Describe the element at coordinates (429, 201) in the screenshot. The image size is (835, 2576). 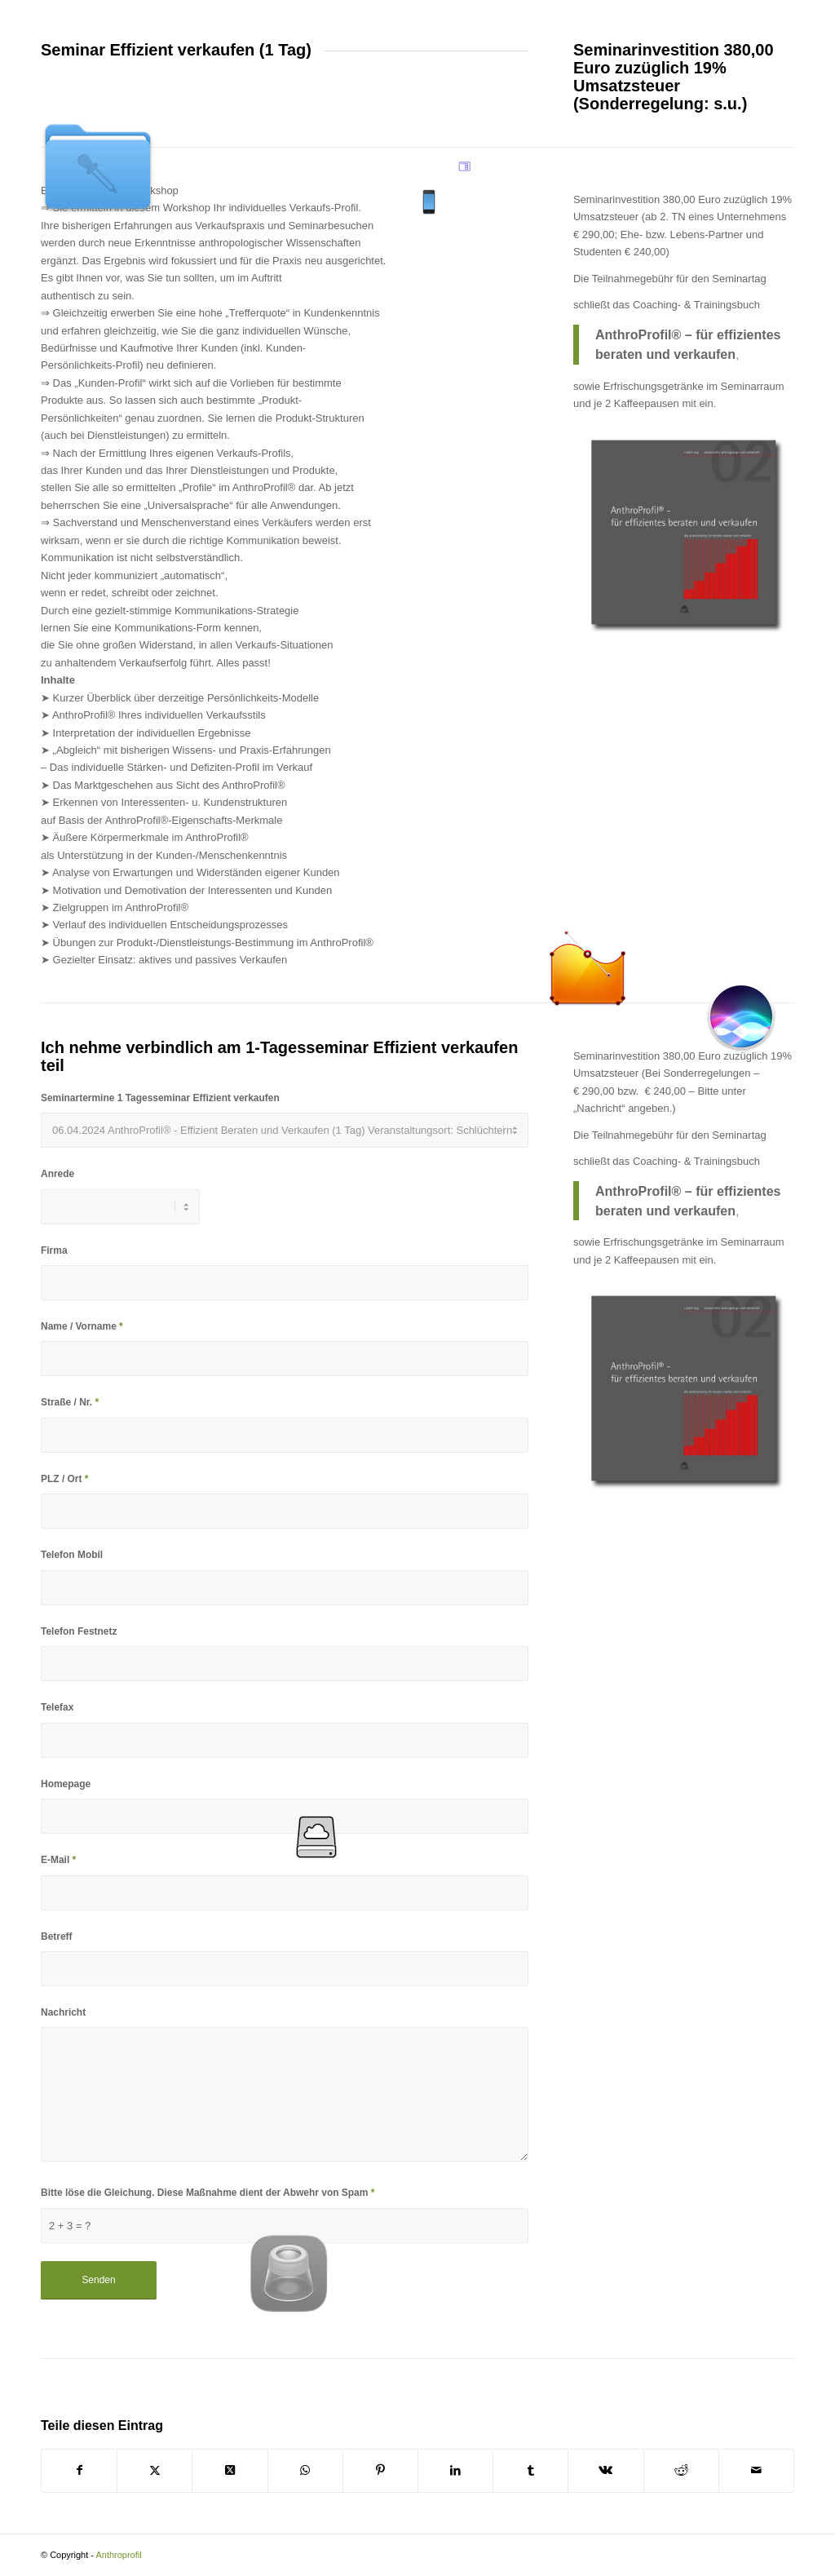
I see `indicates a connected iPhone device` at that location.